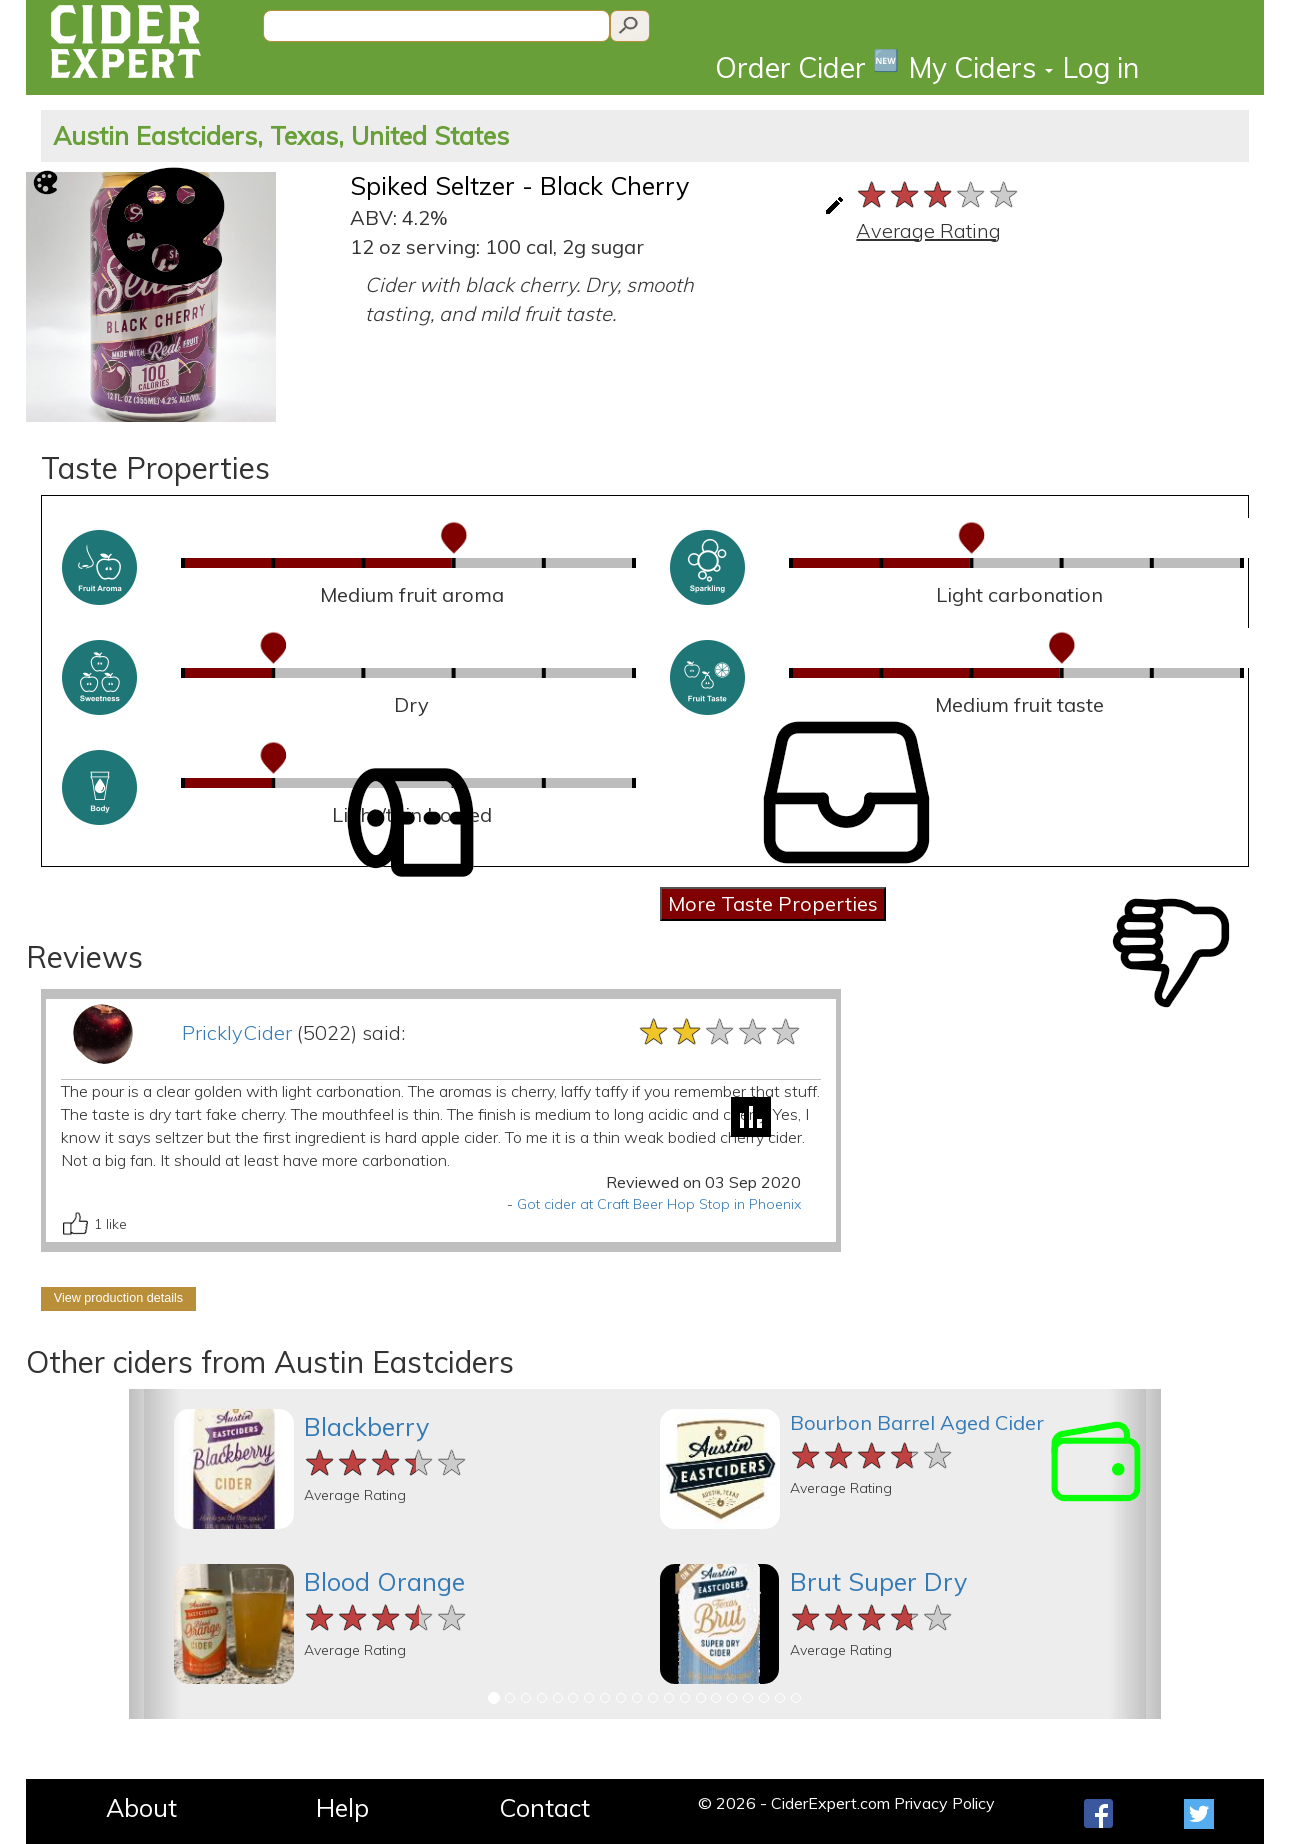 The image size is (1290, 1844). What do you see at coordinates (45, 182) in the screenshot?
I see `open color picker or theme settings` at bounding box center [45, 182].